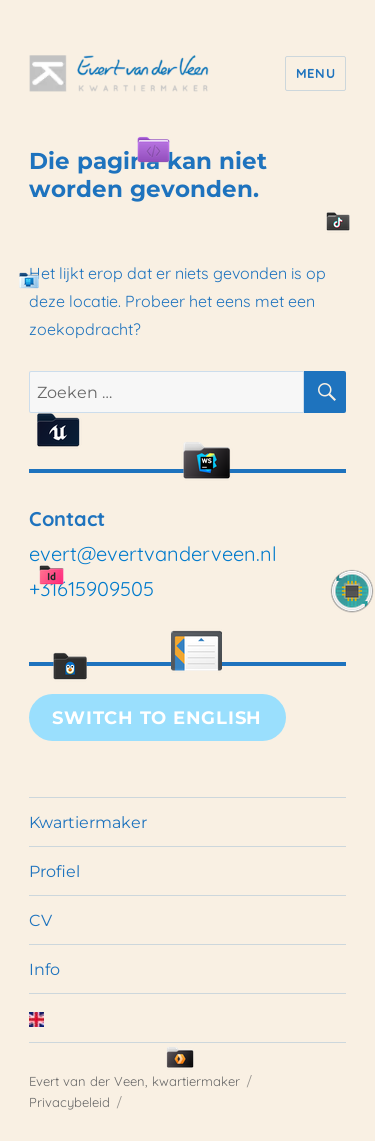 Image resolution: width=375 pixels, height=1141 pixels. What do you see at coordinates (196, 651) in the screenshot?
I see `open task manager or running applications` at bounding box center [196, 651].